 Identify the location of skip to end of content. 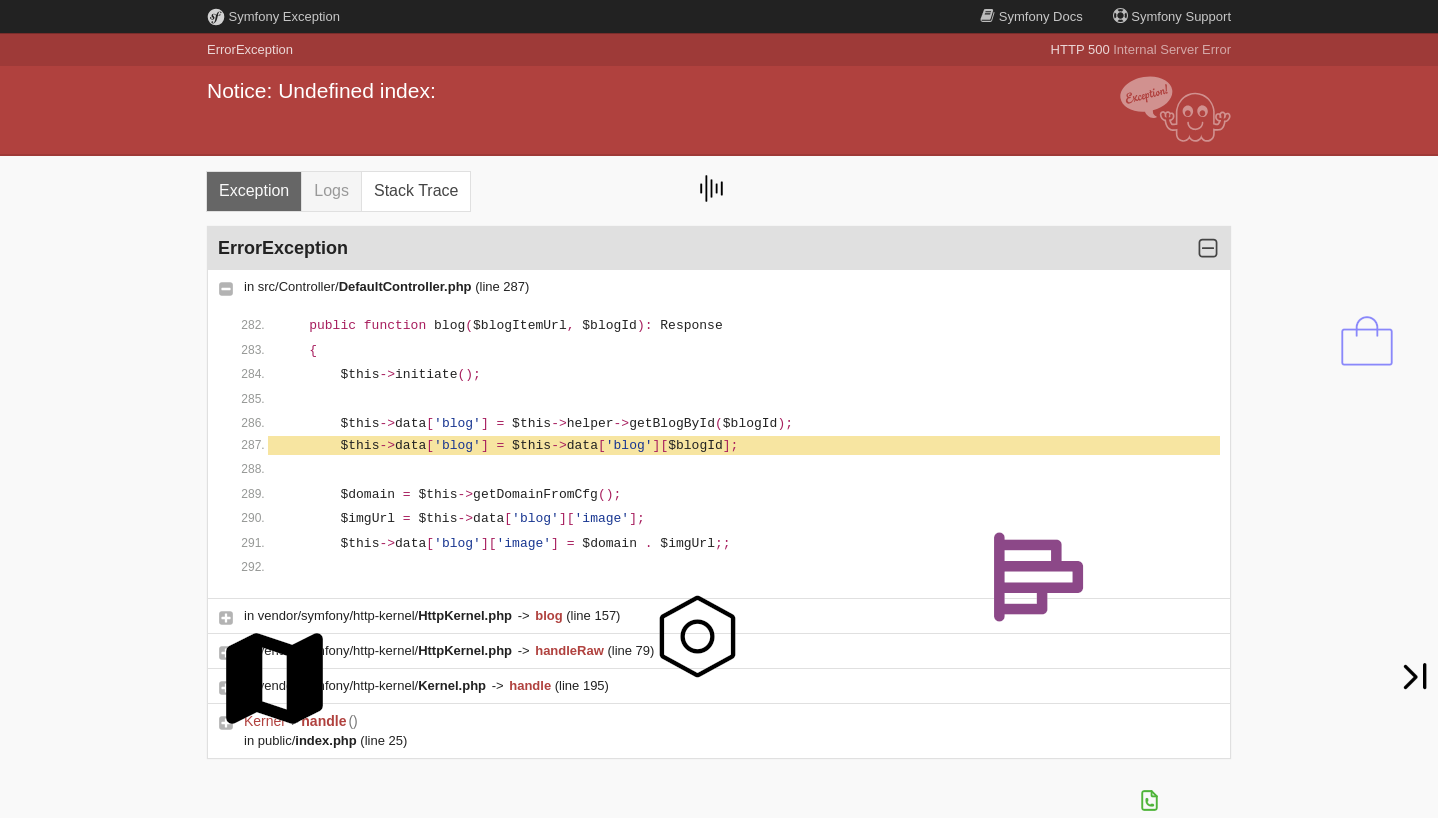
(1416, 677).